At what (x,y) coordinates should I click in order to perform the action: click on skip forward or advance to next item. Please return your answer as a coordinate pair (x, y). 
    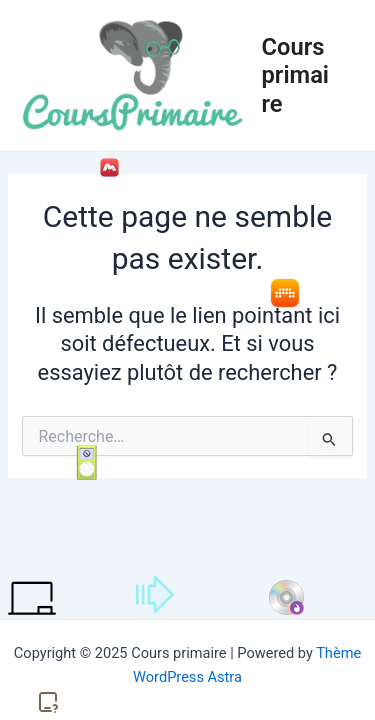
    Looking at the image, I should click on (153, 594).